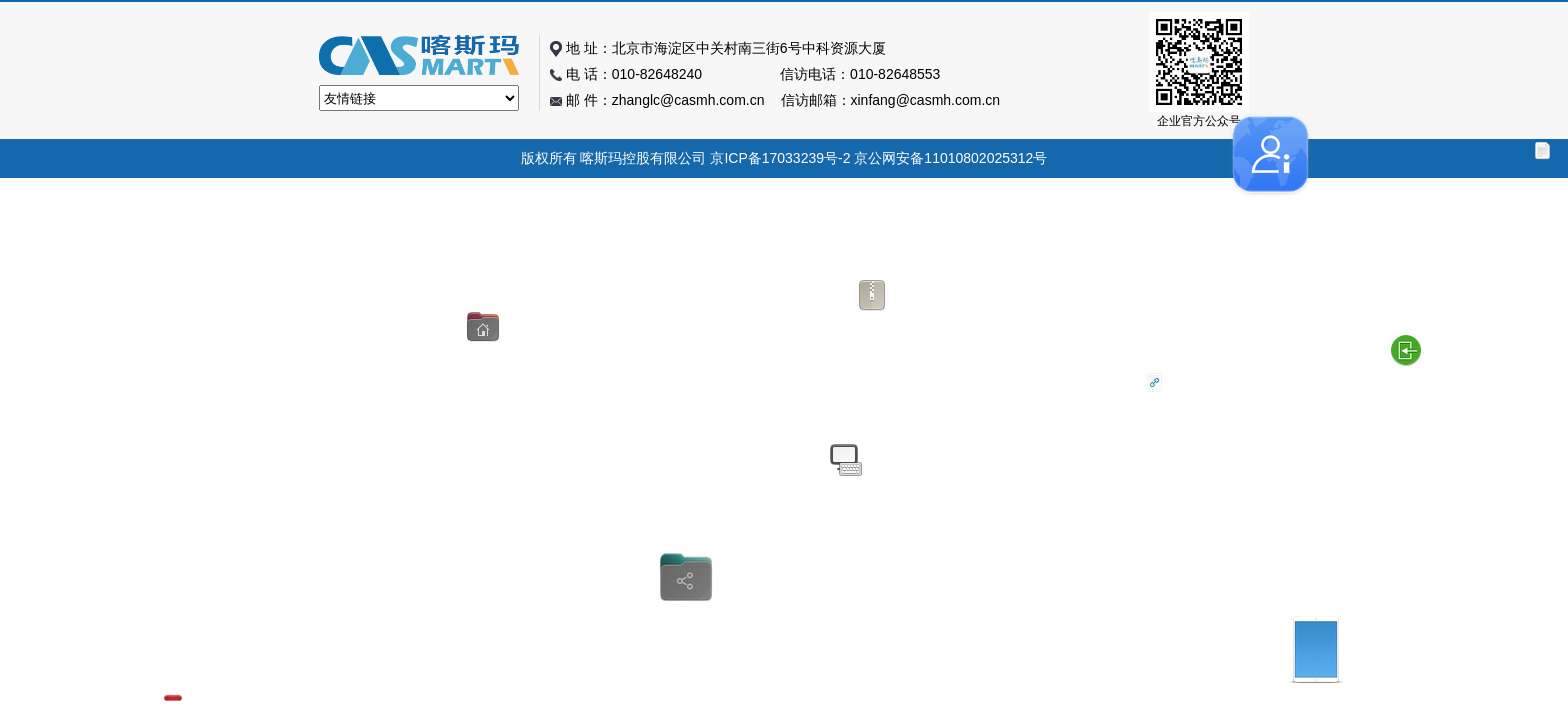 This screenshot has height=720, width=1568. What do you see at coordinates (483, 326) in the screenshot?
I see `access your home folder` at bounding box center [483, 326].